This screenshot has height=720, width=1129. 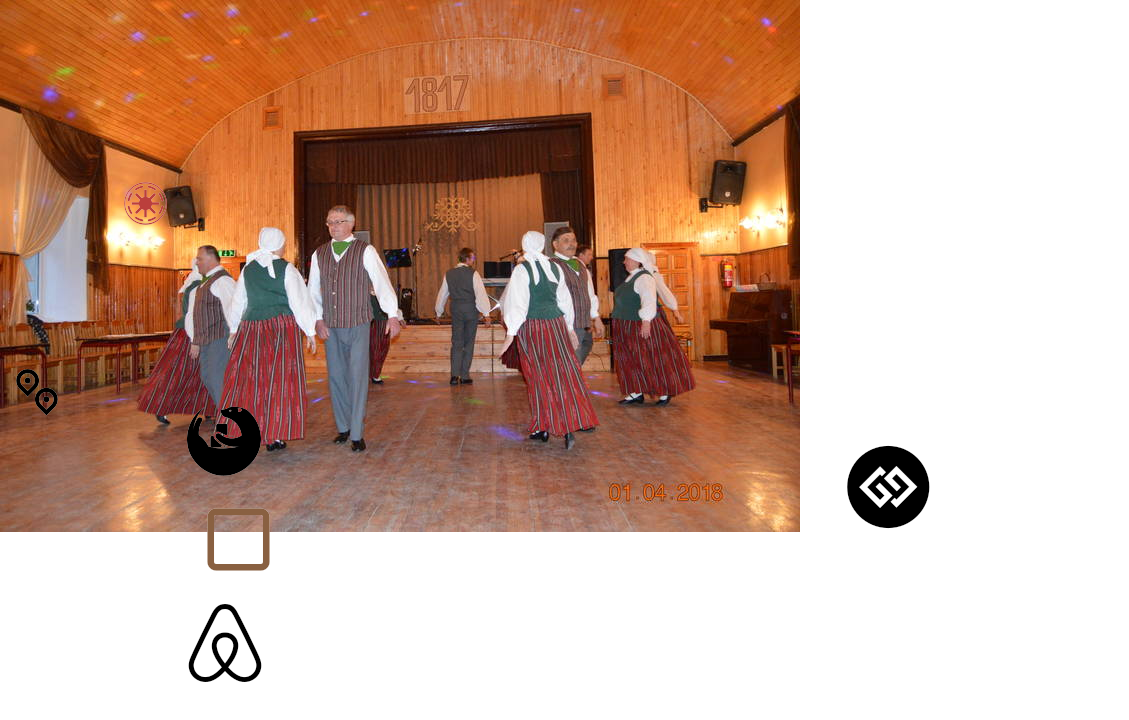 What do you see at coordinates (225, 643) in the screenshot?
I see `open the Airbnb app` at bounding box center [225, 643].